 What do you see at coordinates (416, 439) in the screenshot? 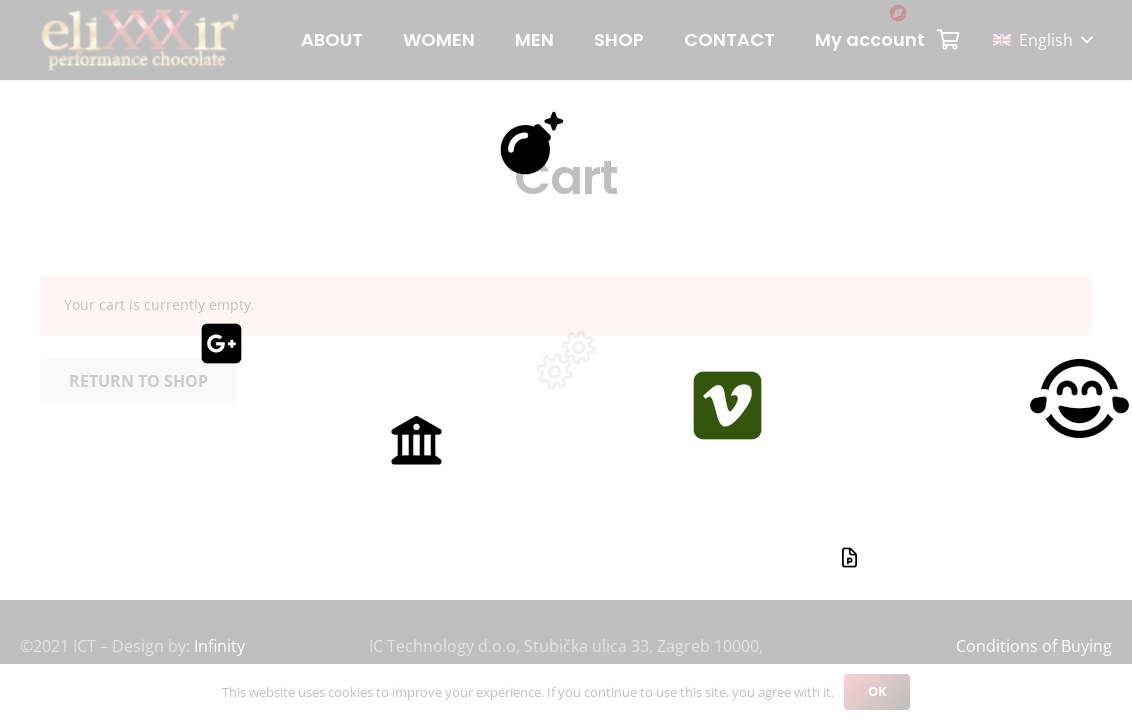
I see `access educational or institutional resources` at bounding box center [416, 439].